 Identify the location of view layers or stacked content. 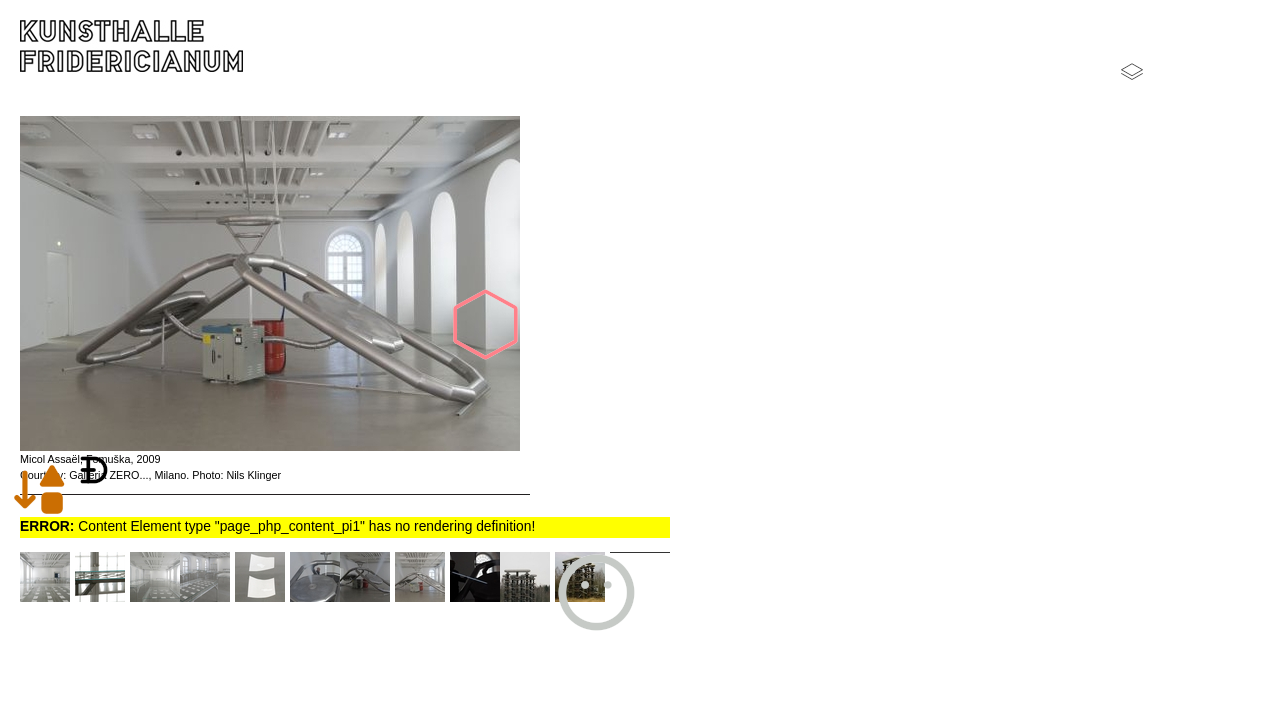
(1132, 72).